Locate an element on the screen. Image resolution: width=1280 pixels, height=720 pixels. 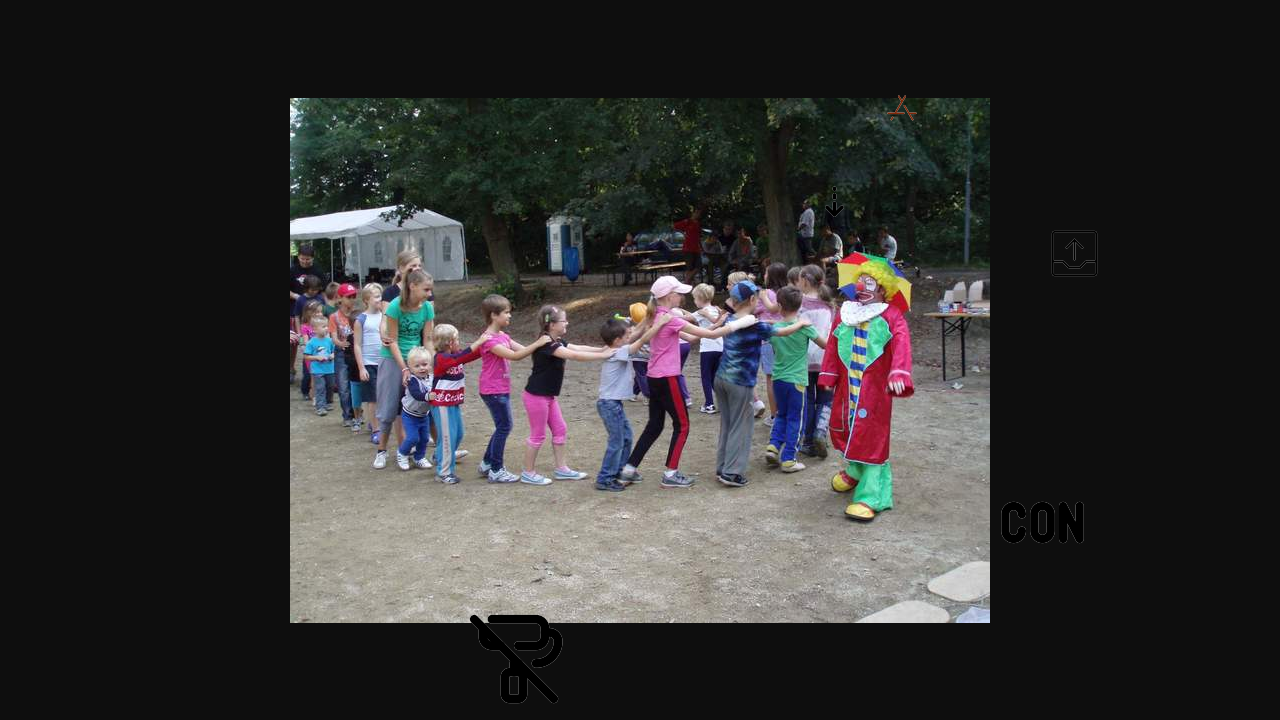
download in progress is located at coordinates (834, 201).